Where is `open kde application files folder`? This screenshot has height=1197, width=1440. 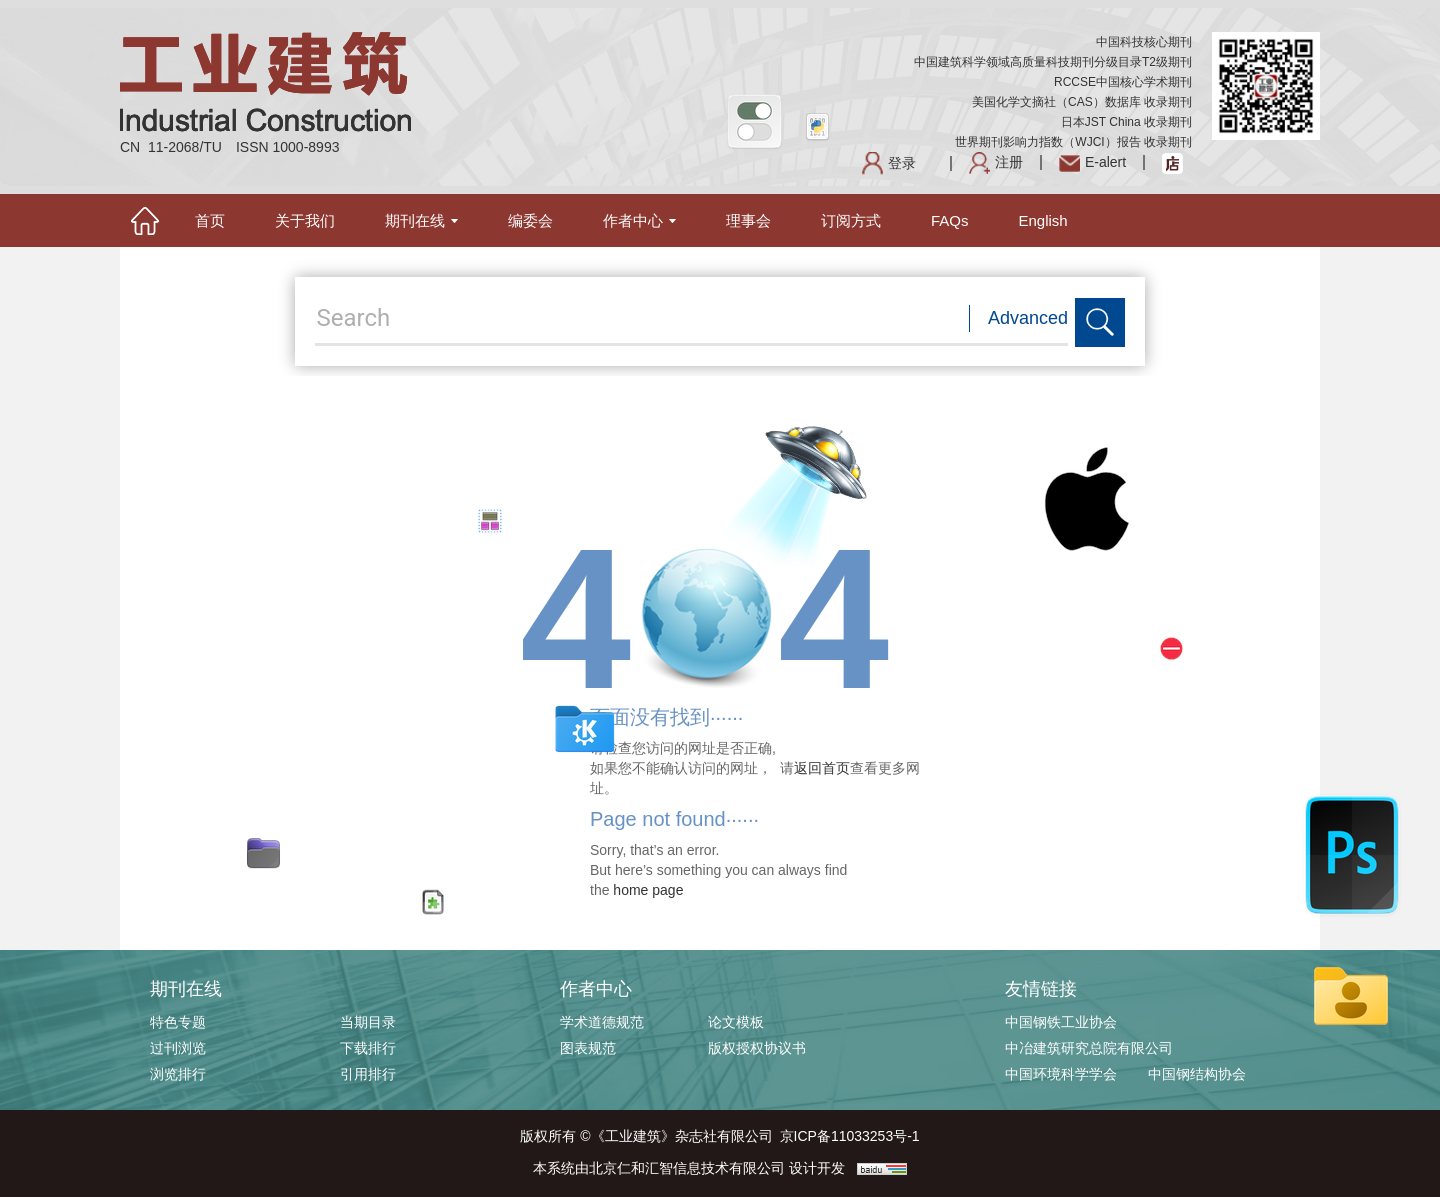
open kde application files folder is located at coordinates (584, 730).